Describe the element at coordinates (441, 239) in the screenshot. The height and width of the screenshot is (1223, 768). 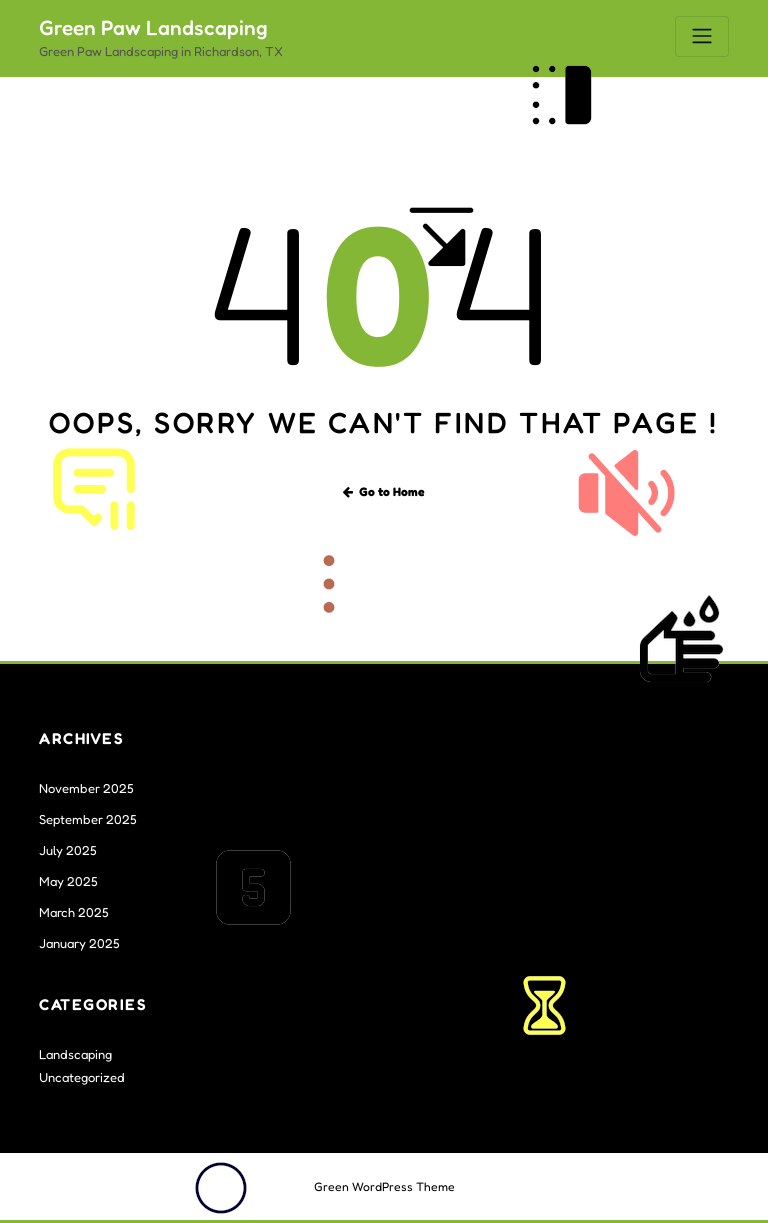
I see `move item to bottom-right corner` at that location.